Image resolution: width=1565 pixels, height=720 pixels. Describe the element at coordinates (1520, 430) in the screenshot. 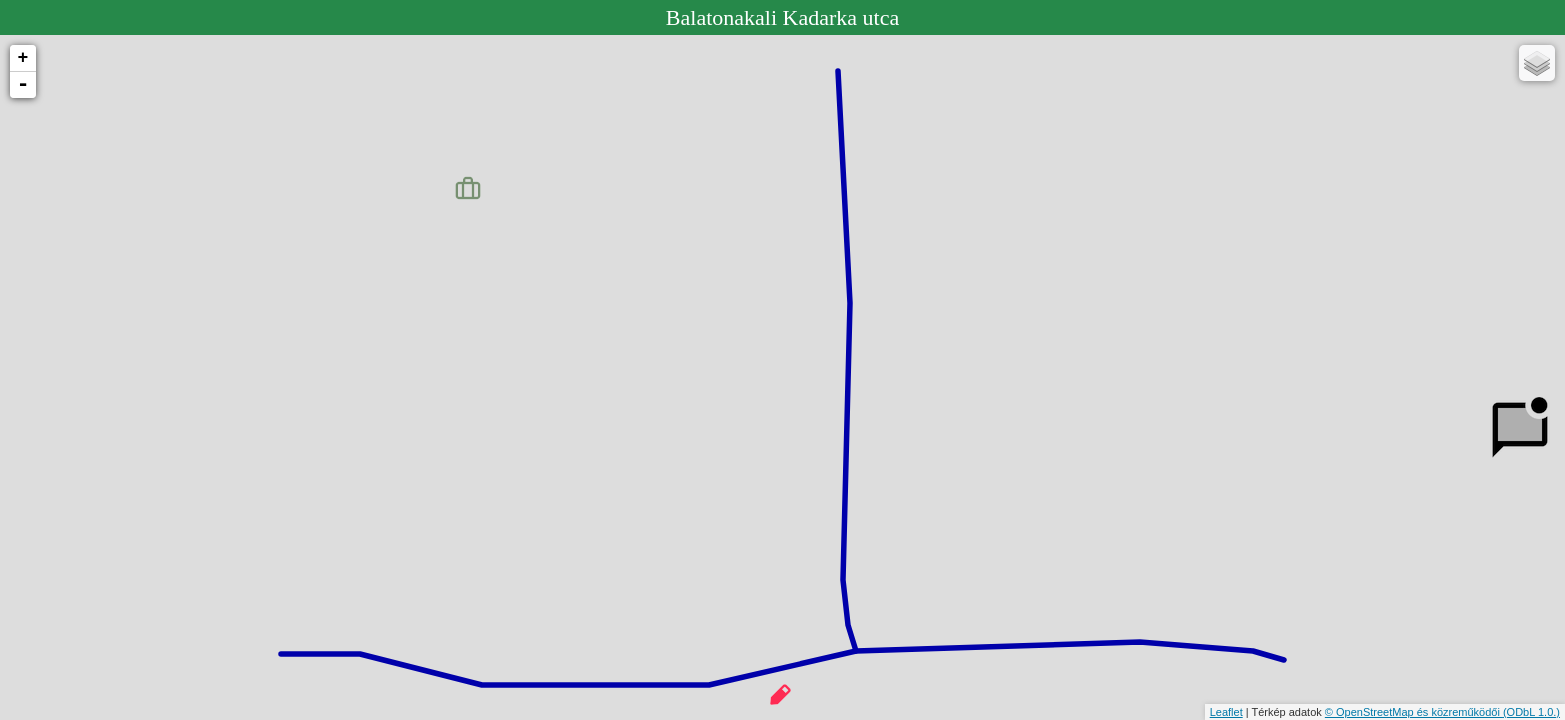

I see `indicates unread messages in chat` at that location.